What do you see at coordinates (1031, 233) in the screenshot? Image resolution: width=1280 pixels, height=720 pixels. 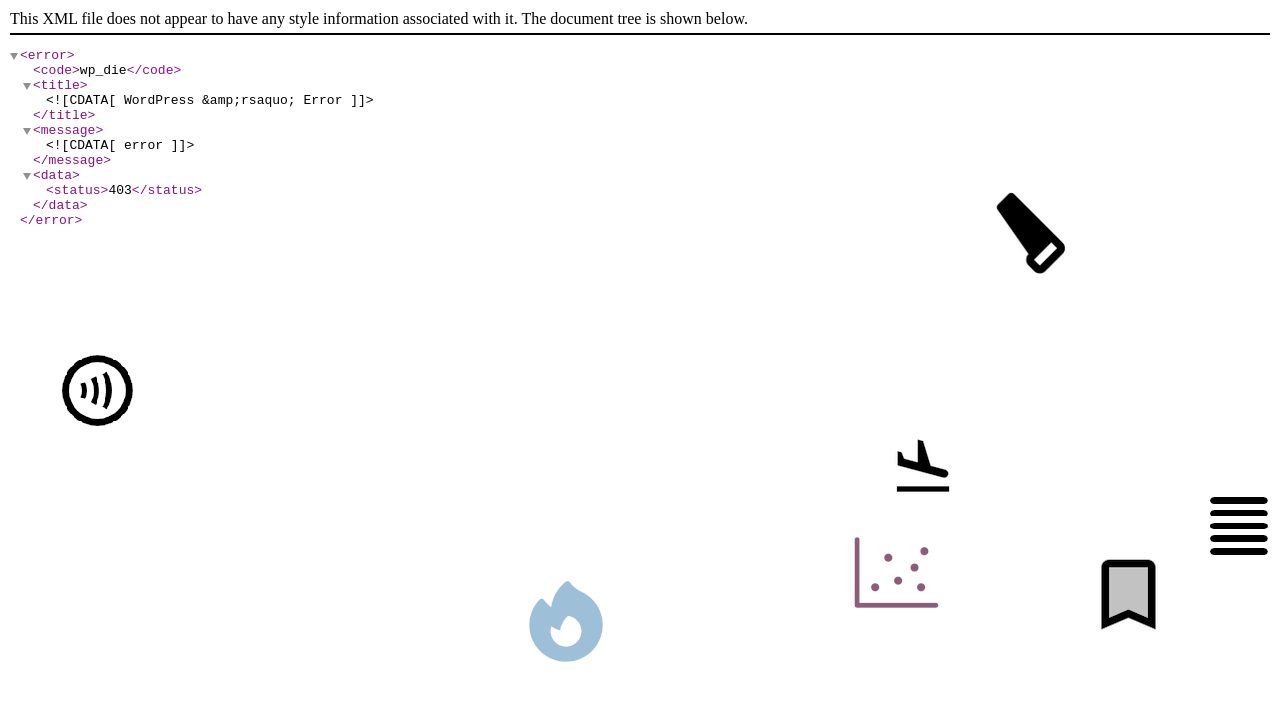 I see `find carpentry or woodworking services` at bounding box center [1031, 233].